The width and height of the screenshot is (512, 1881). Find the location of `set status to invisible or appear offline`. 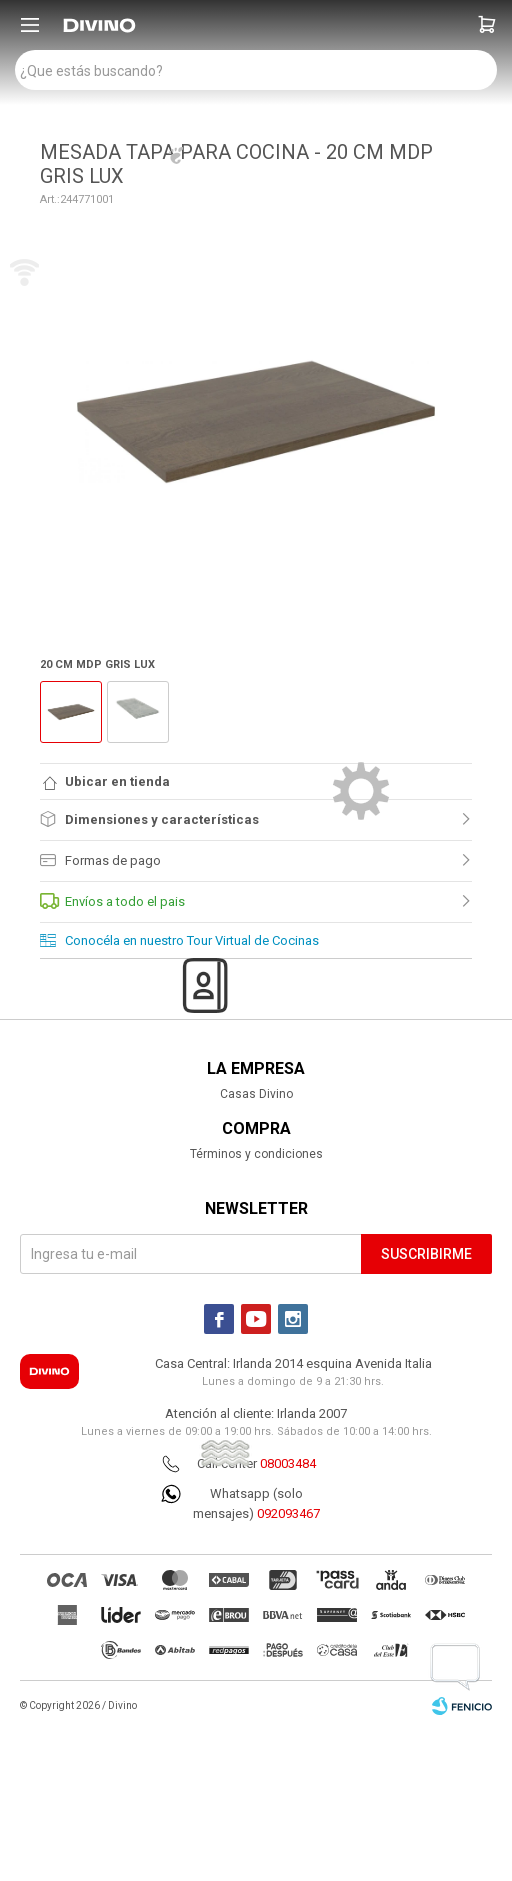

set status to invisible or appear offline is located at coordinates (455, 1666).